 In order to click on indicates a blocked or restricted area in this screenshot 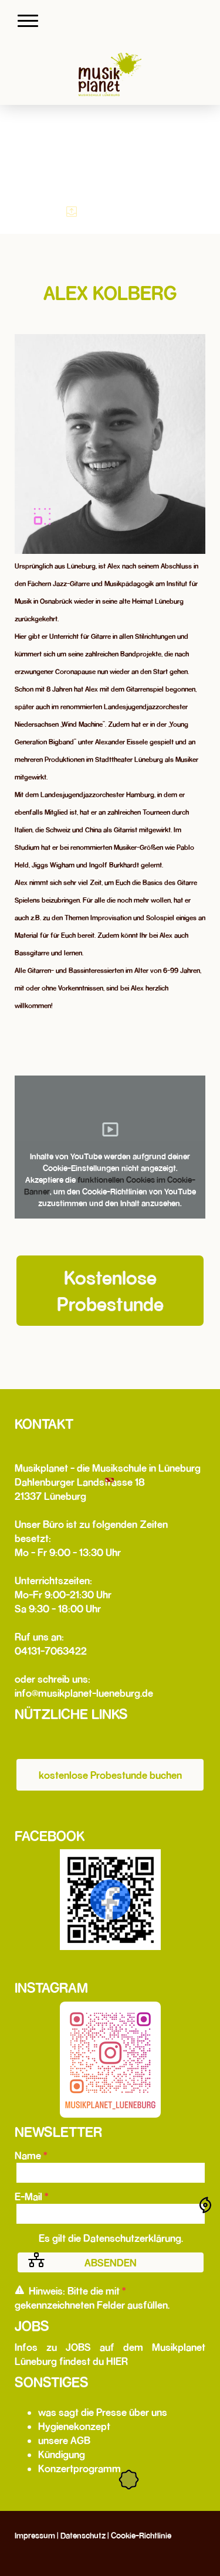, I will do `click(109, 1480)`.